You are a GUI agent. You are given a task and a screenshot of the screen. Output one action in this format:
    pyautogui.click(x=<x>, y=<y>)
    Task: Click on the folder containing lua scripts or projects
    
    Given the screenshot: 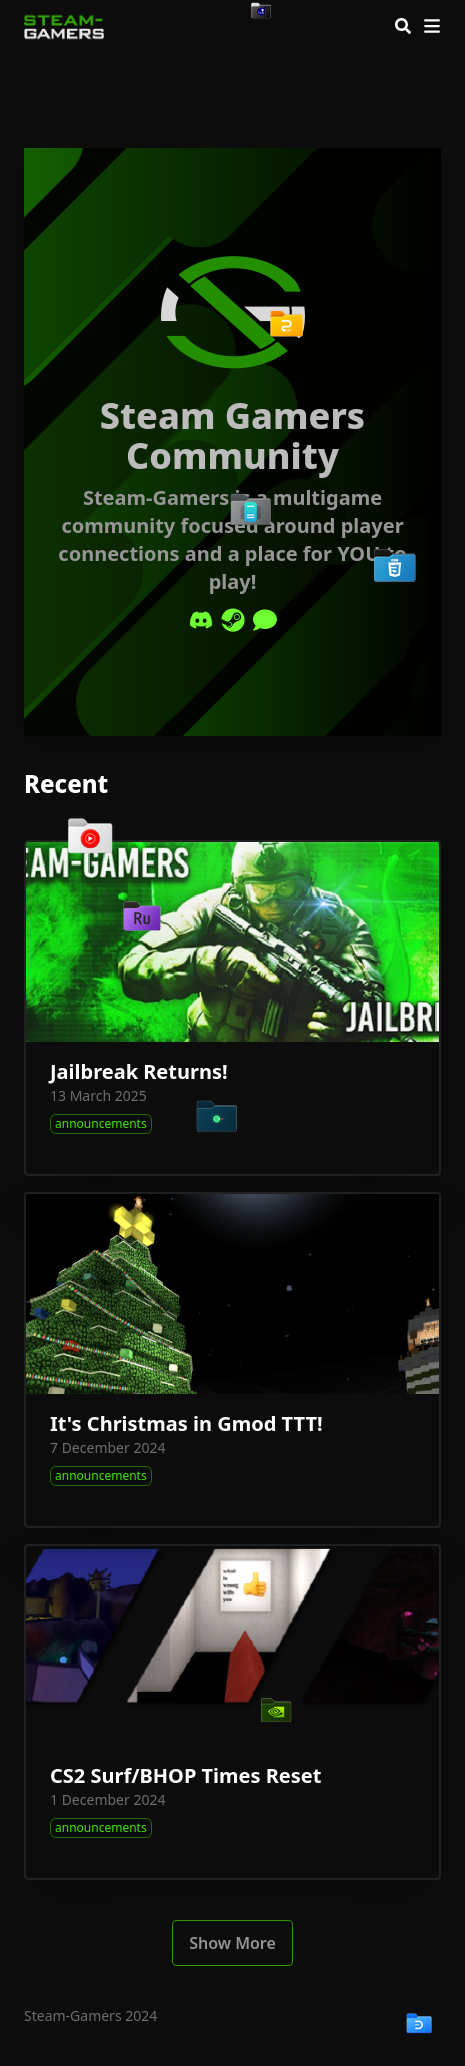 What is the action you would take?
    pyautogui.click(x=261, y=11)
    